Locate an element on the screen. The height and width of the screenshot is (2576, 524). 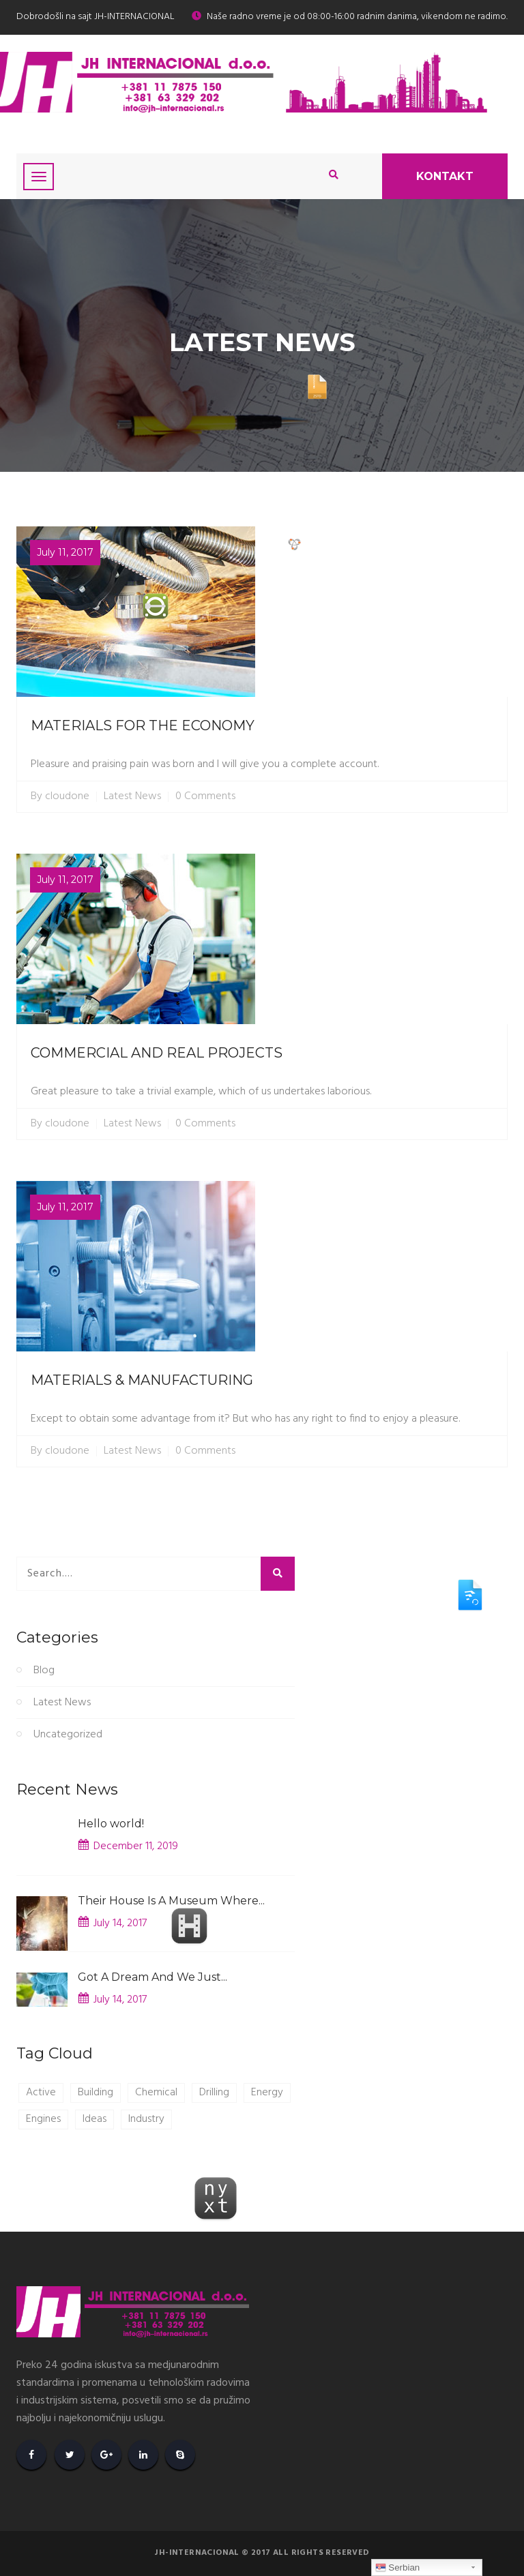
open LibreCAD application is located at coordinates (156, 606).